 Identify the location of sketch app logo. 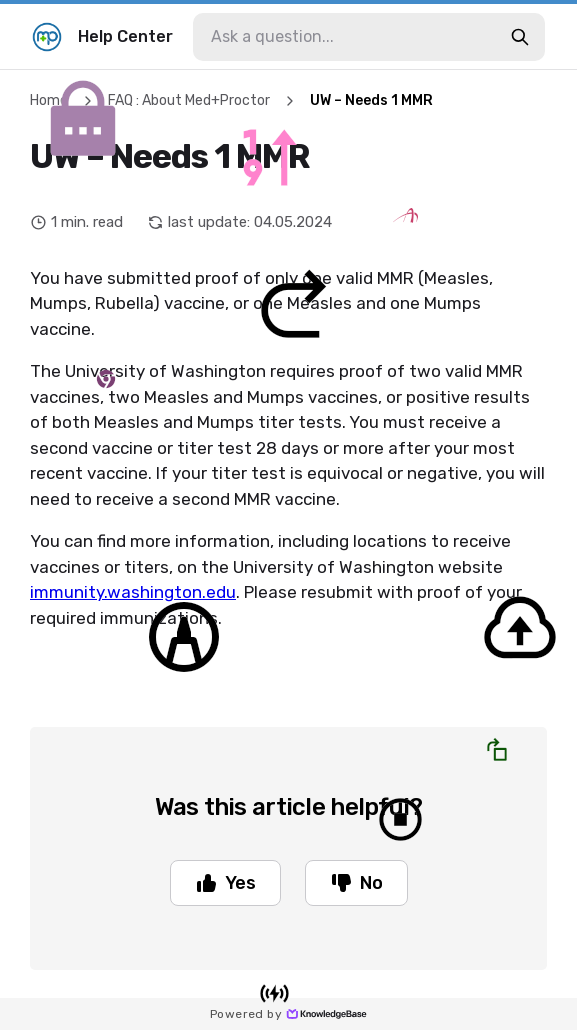
(184, 637).